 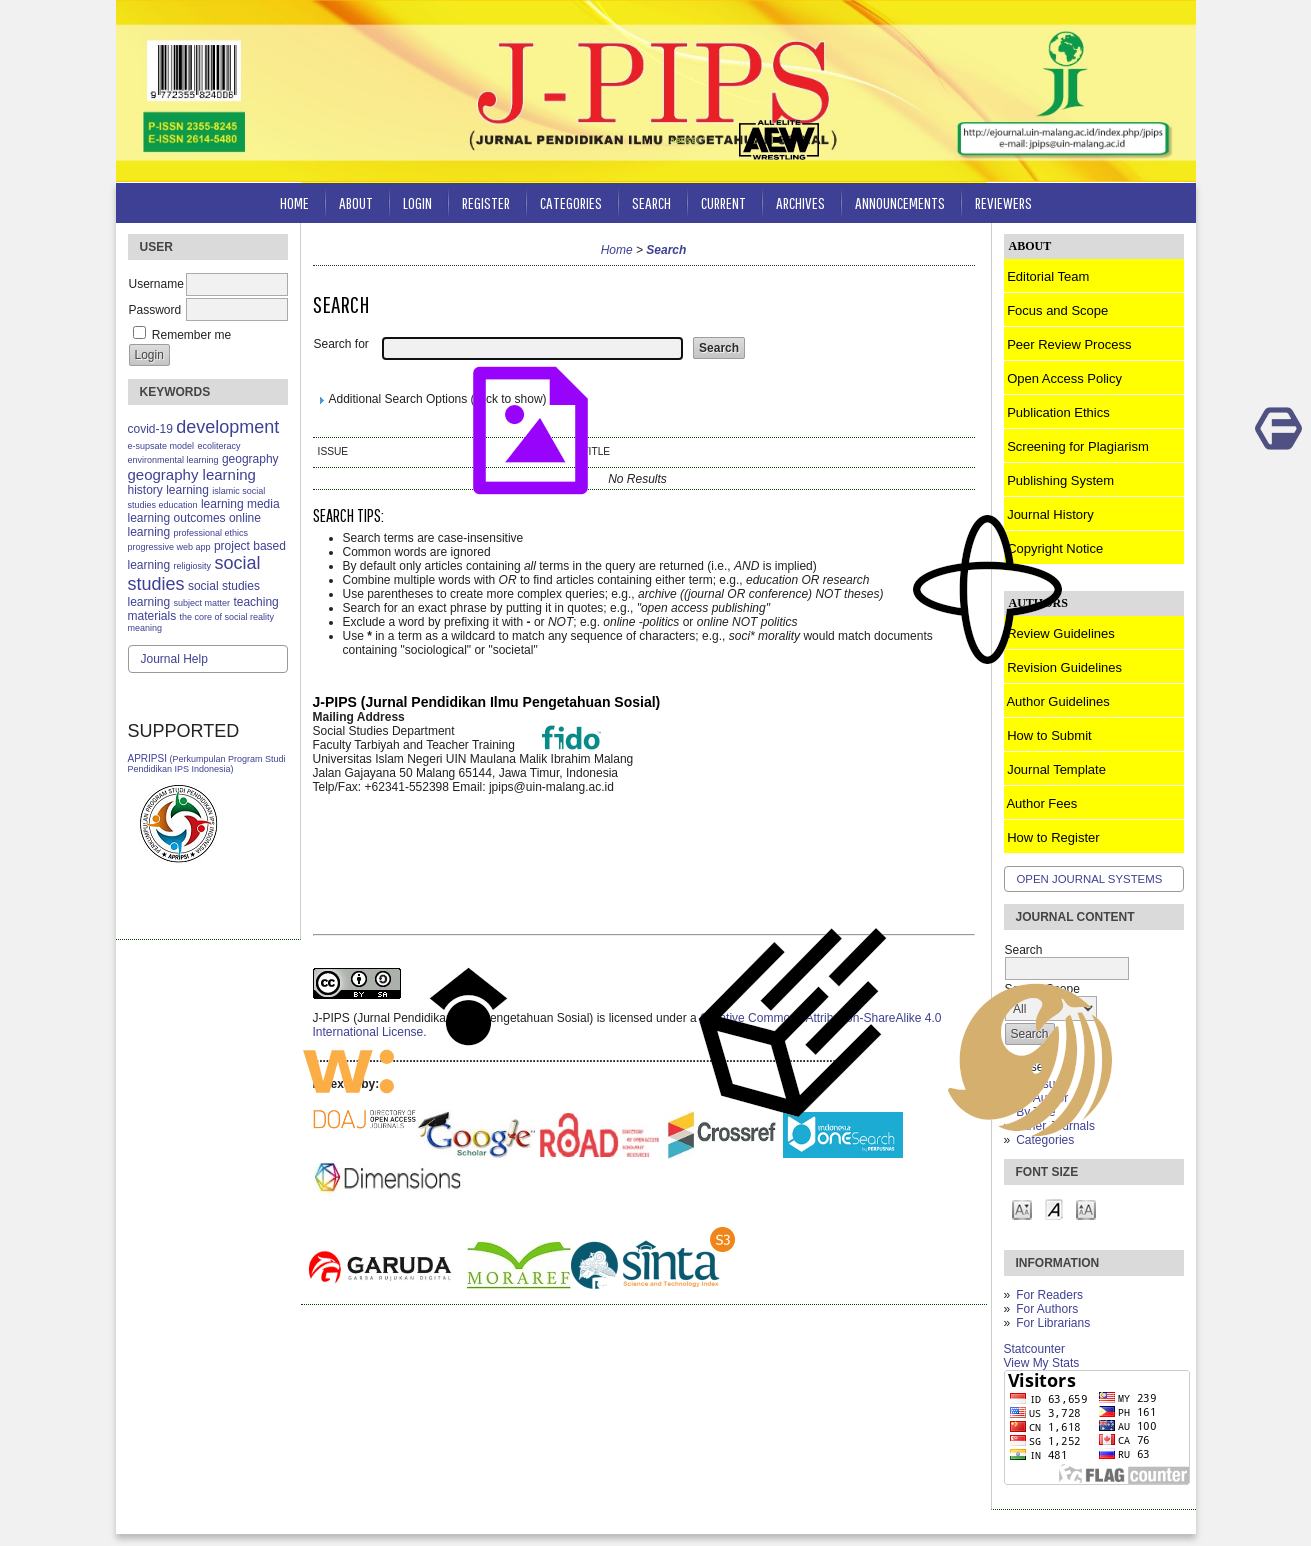 What do you see at coordinates (530, 430) in the screenshot?
I see `view image file` at bounding box center [530, 430].